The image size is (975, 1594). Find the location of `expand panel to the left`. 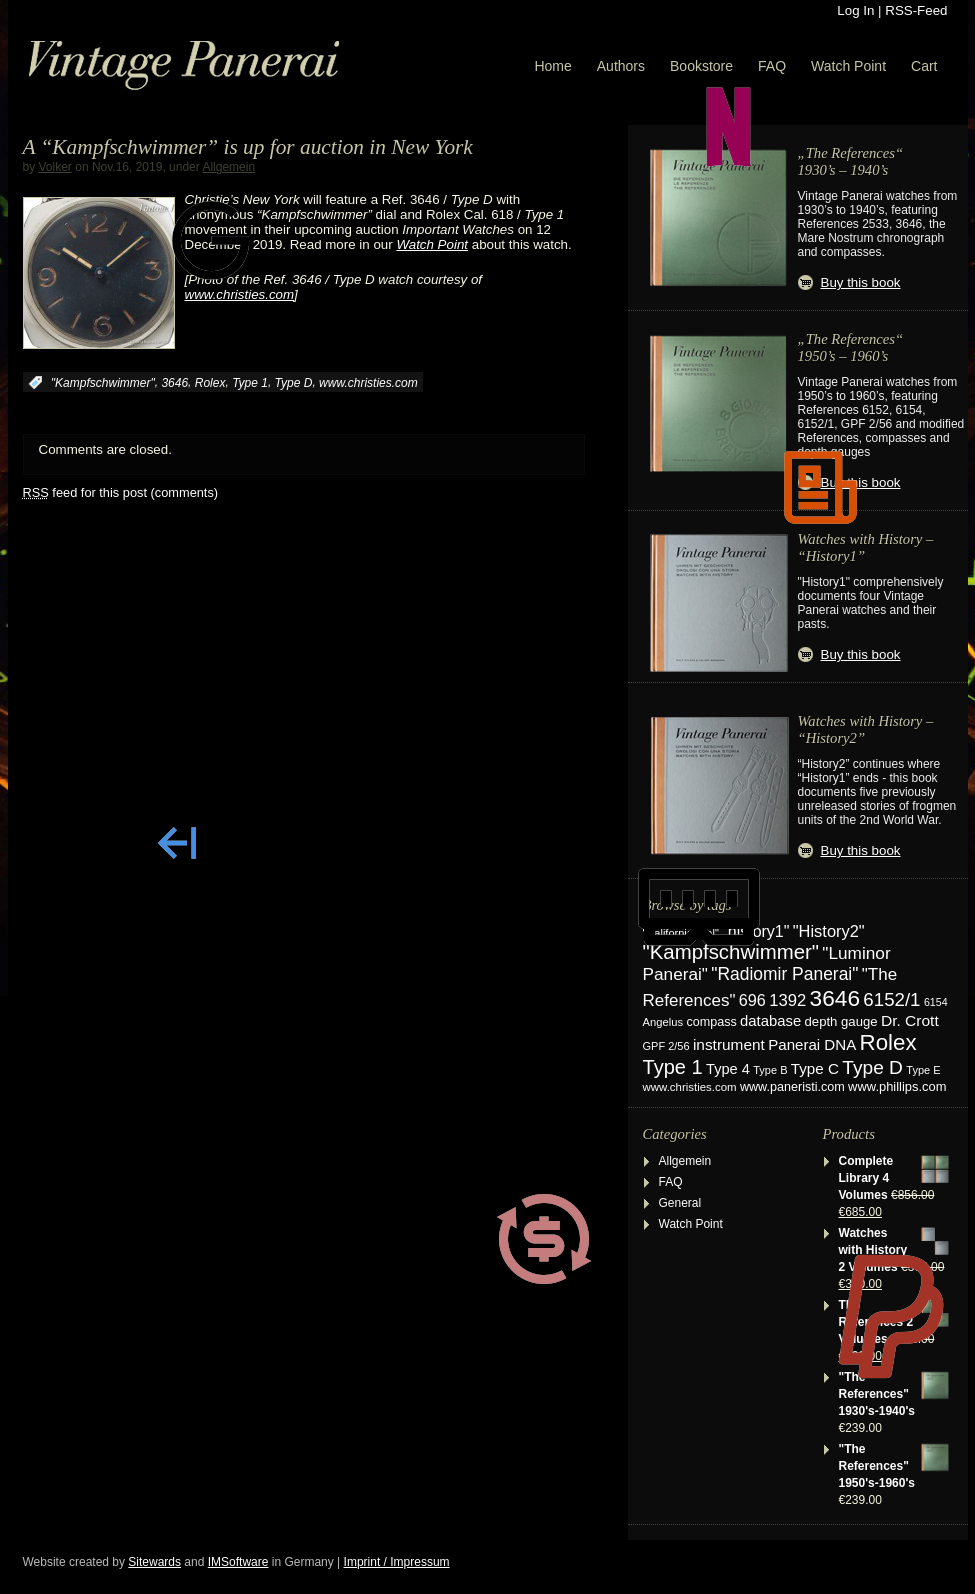

expand panel to the left is located at coordinates (178, 843).